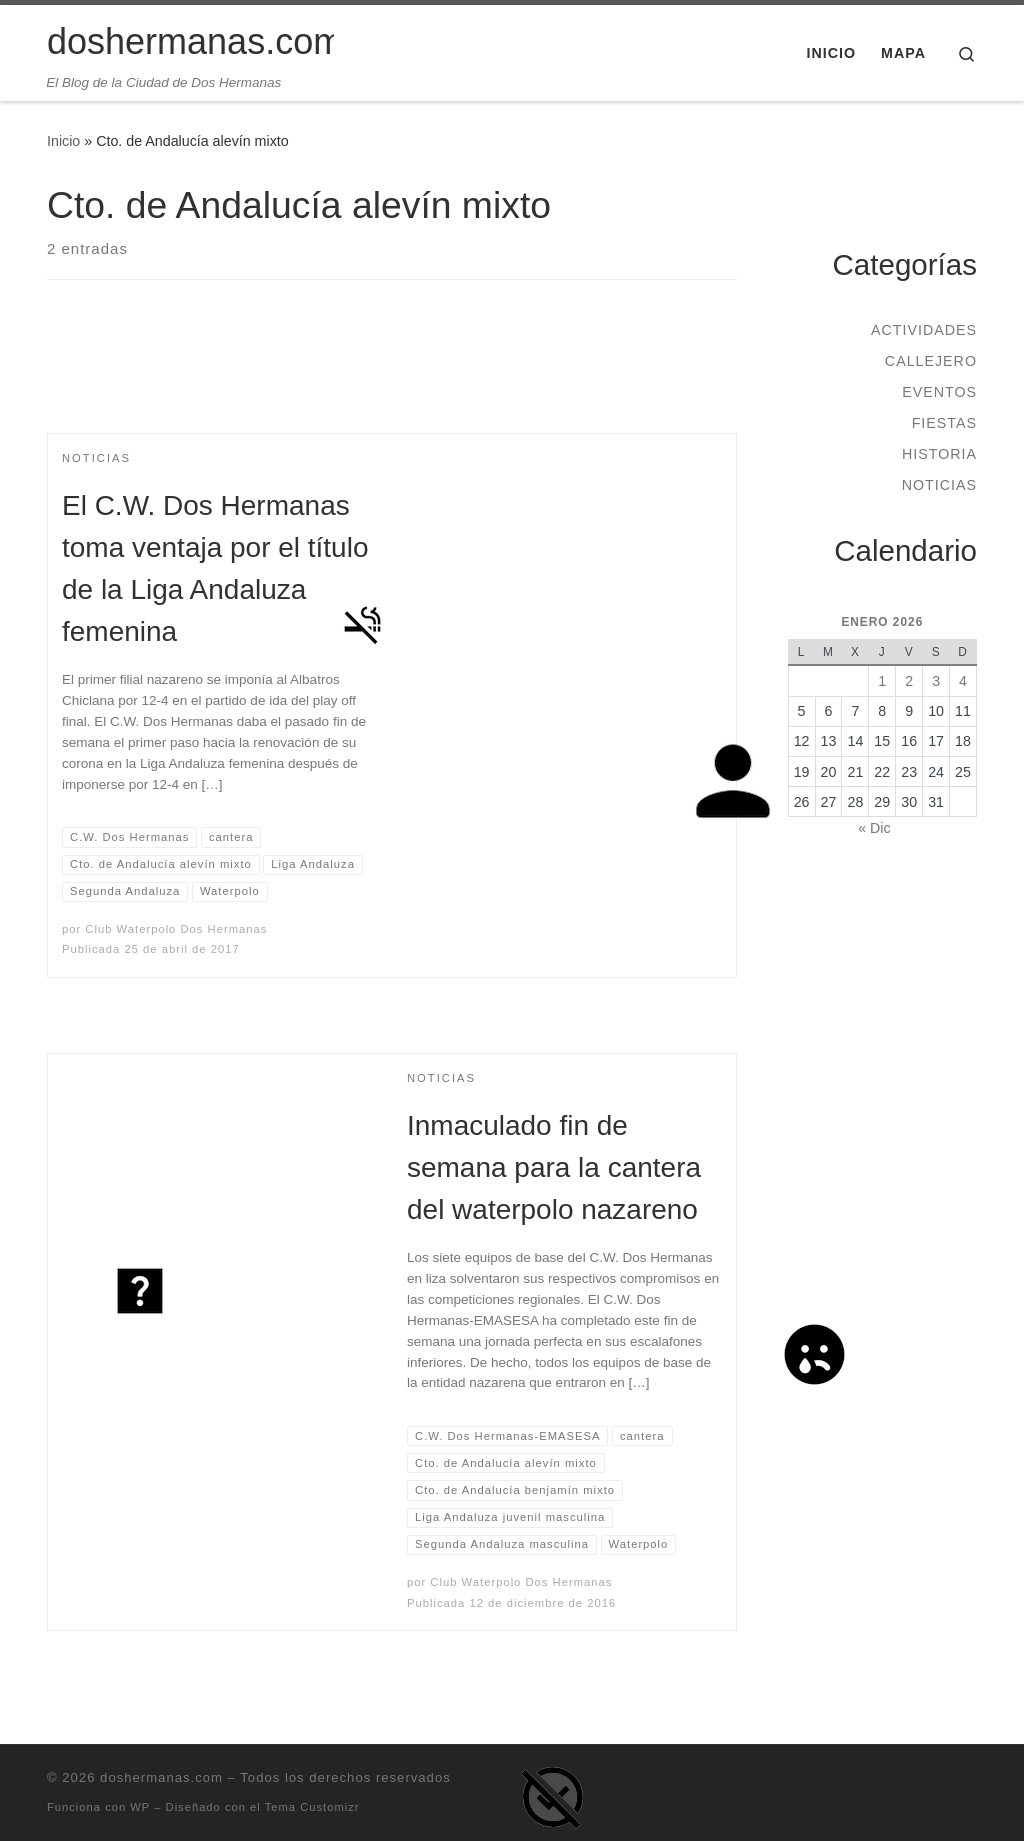 The width and height of the screenshot is (1024, 1841). Describe the element at coordinates (140, 1291) in the screenshot. I see `access help center or support resources` at that location.